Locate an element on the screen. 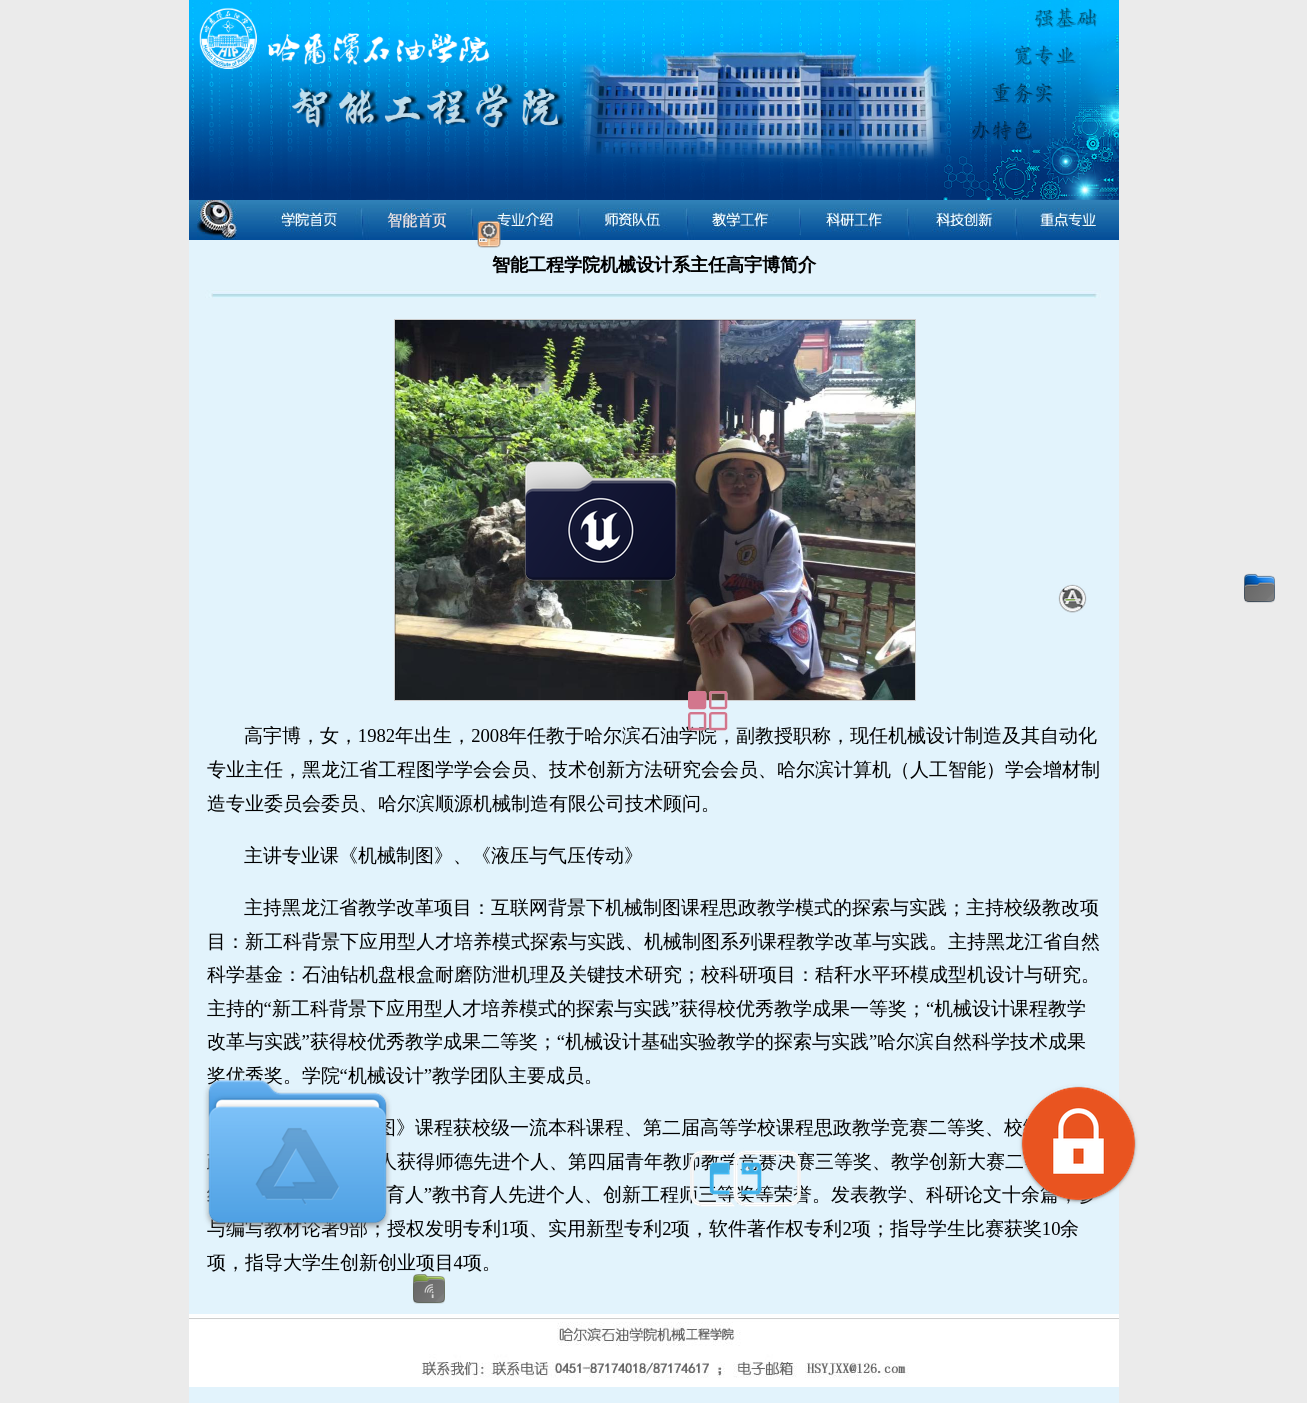  snap window to left half of screen is located at coordinates (745, 1178).